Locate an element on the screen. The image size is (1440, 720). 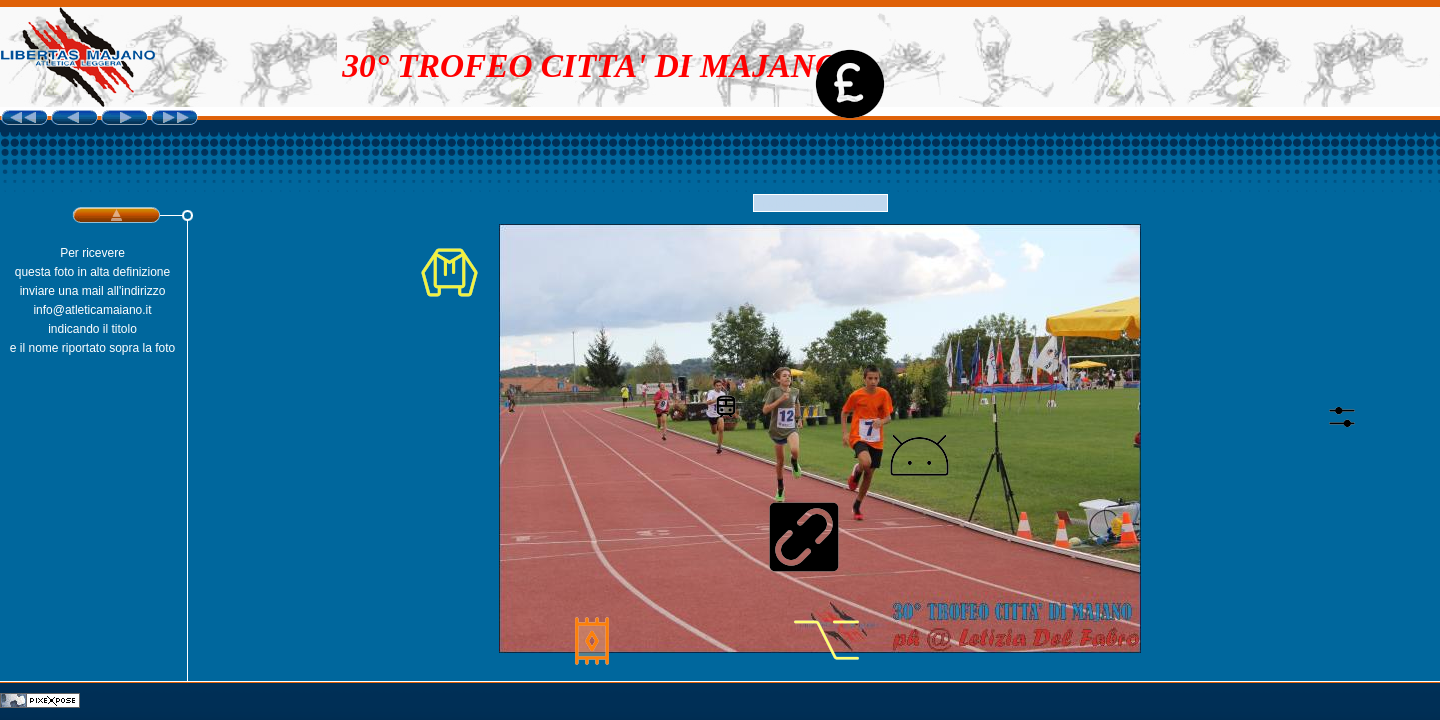
keyboard option/alt key symbol is located at coordinates (826, 637).